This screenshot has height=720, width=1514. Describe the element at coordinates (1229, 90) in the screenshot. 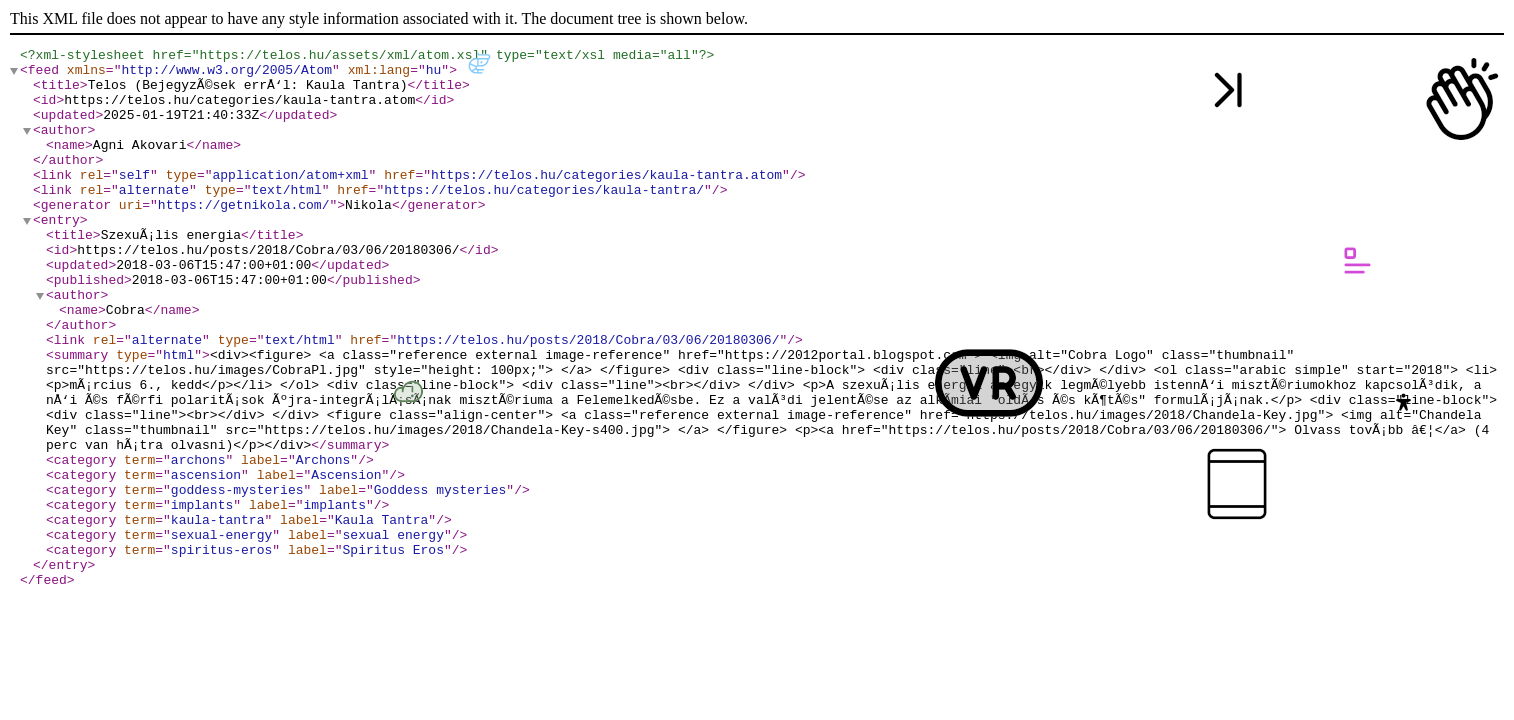

I see `skip to the end of content` at that location.